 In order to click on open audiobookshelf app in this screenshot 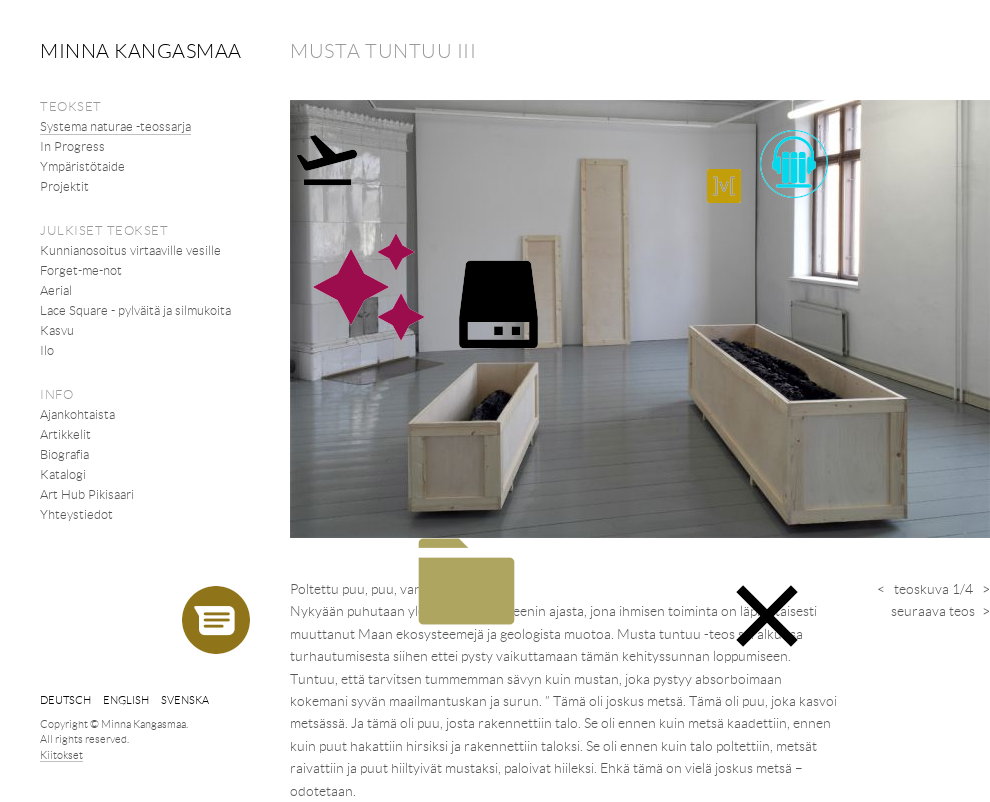, I will do `click(794, 164)`.